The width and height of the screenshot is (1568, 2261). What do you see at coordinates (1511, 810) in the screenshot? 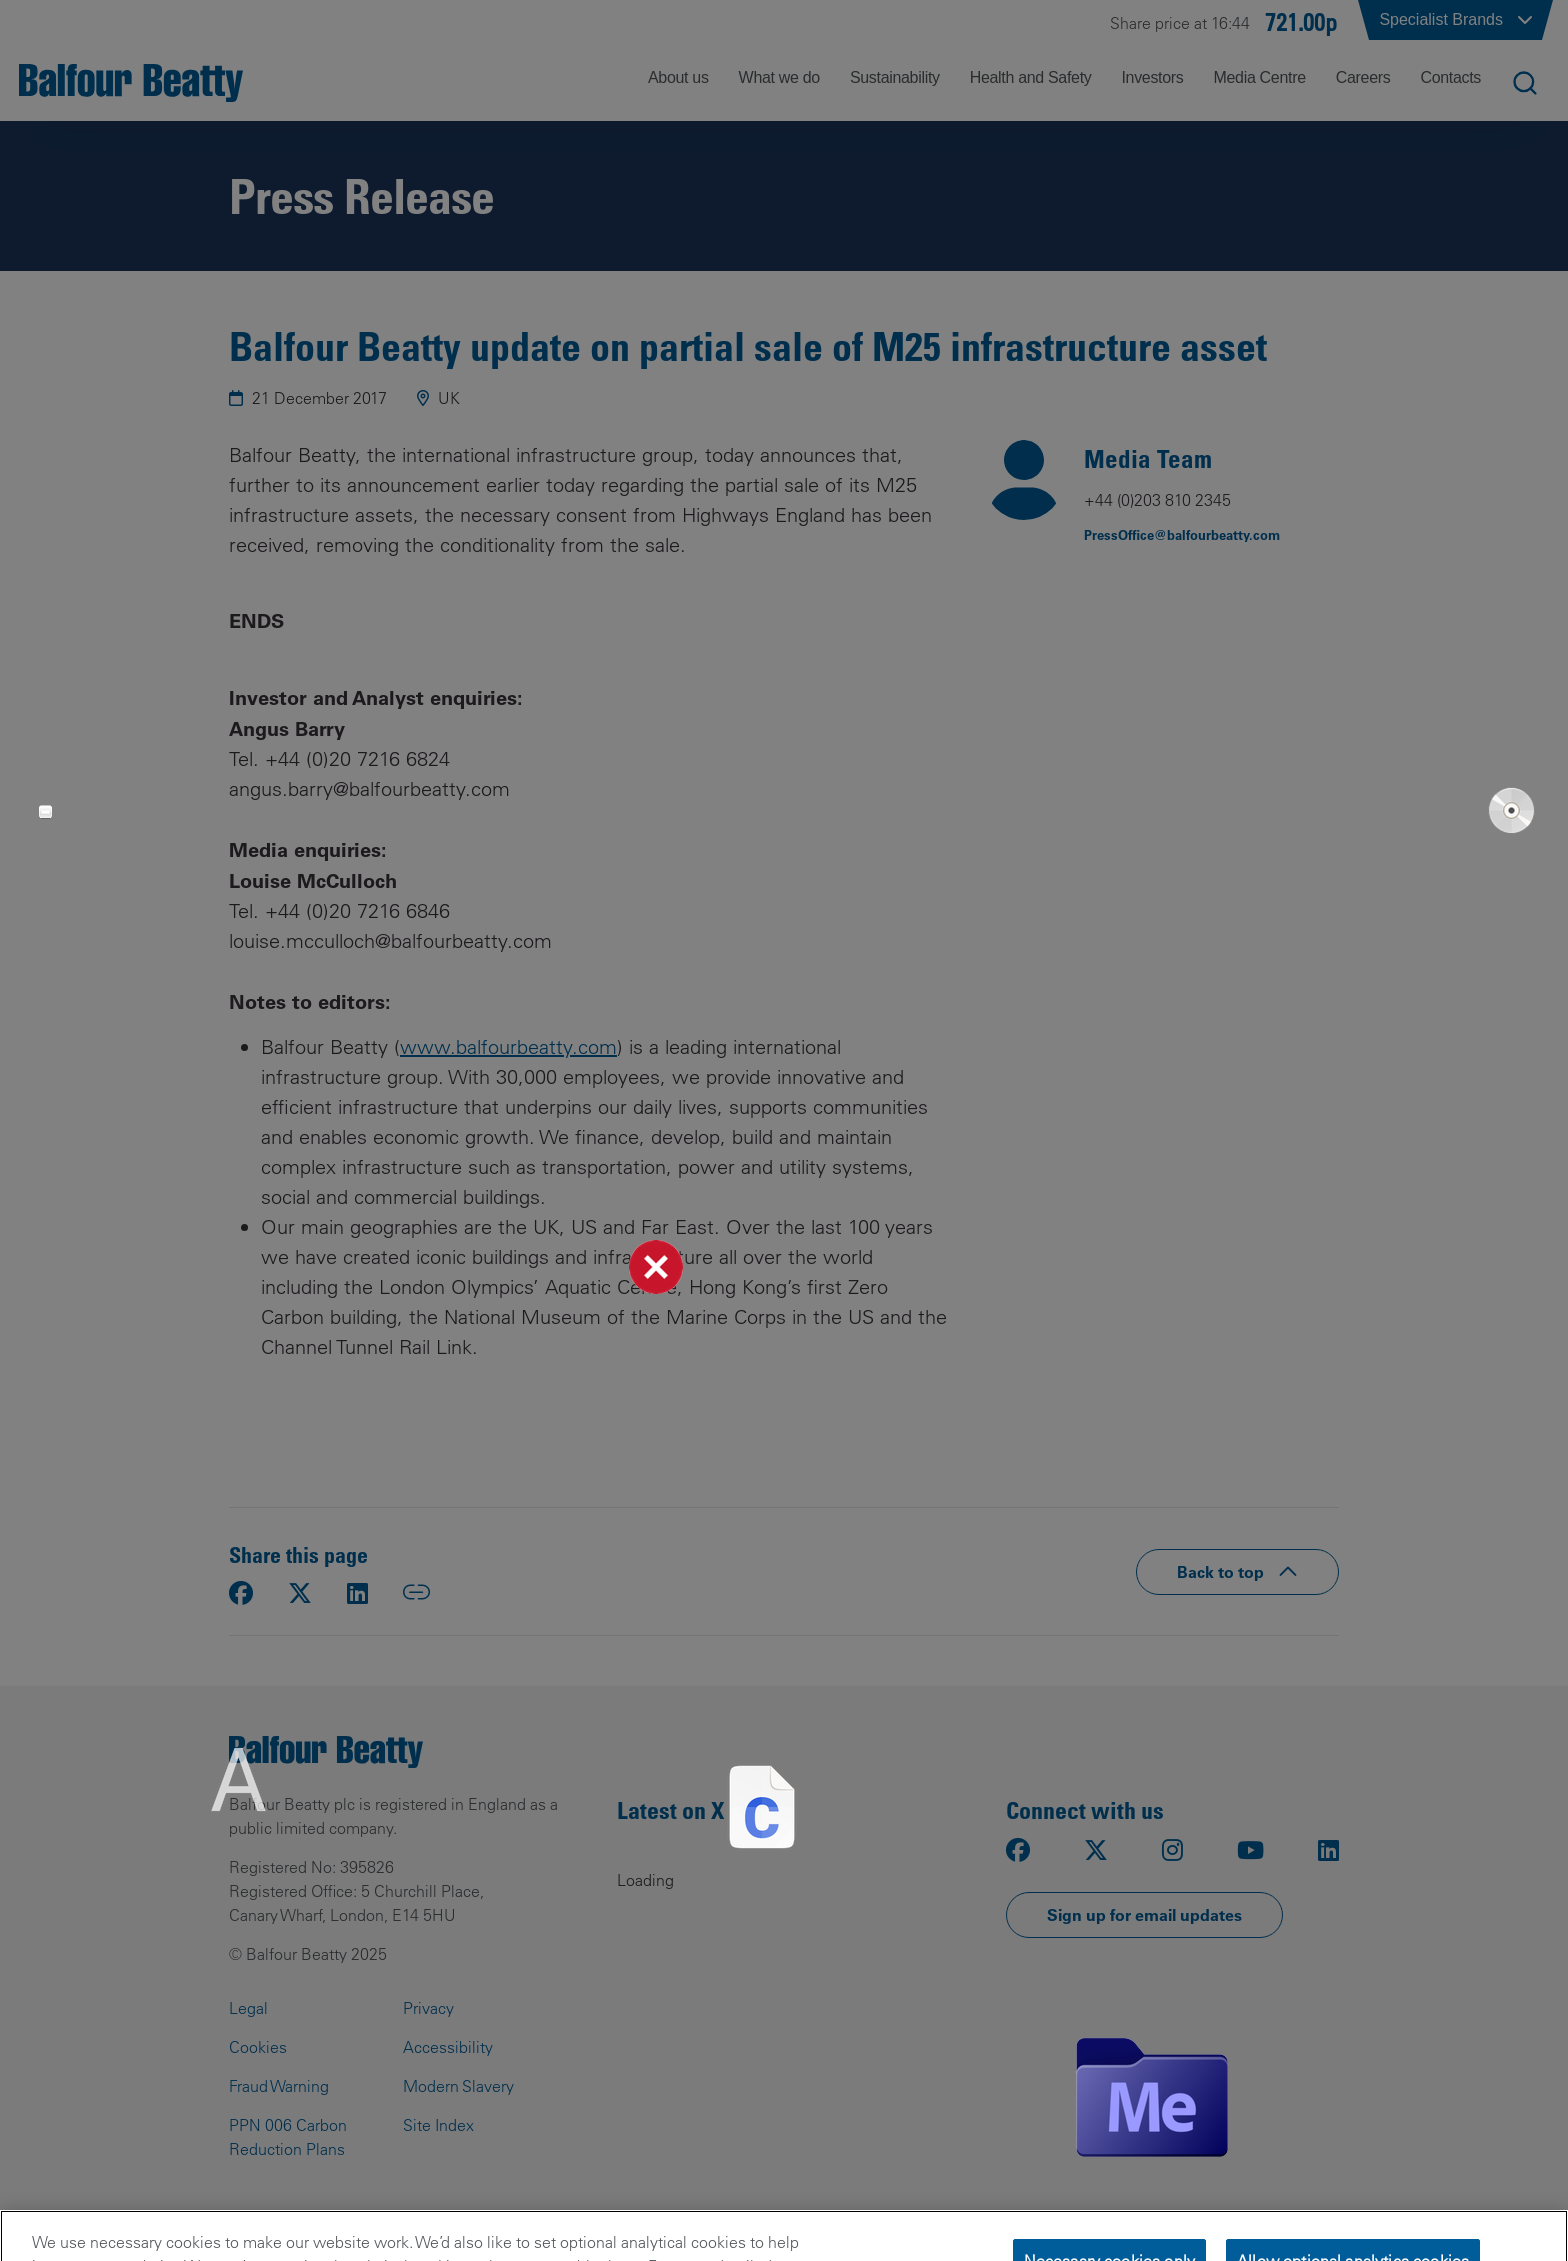
I see `indicates a CD-R or recordable disc drive` at bounding box center [1511, 810].